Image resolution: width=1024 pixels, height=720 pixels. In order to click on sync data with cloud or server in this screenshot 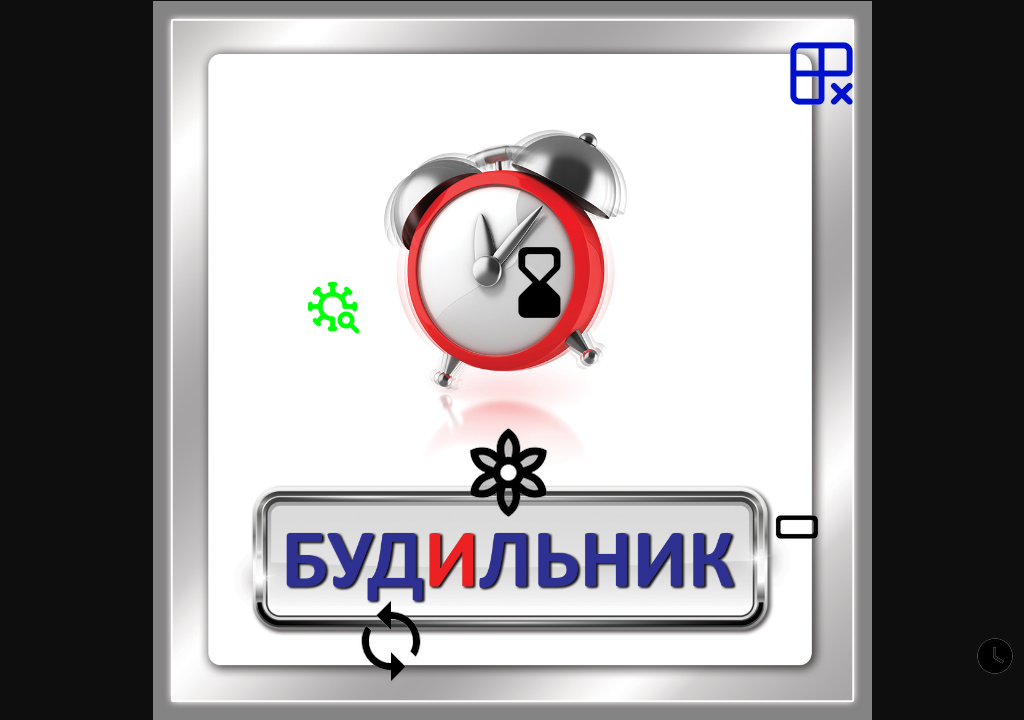, I will do `click(391, 641)`.